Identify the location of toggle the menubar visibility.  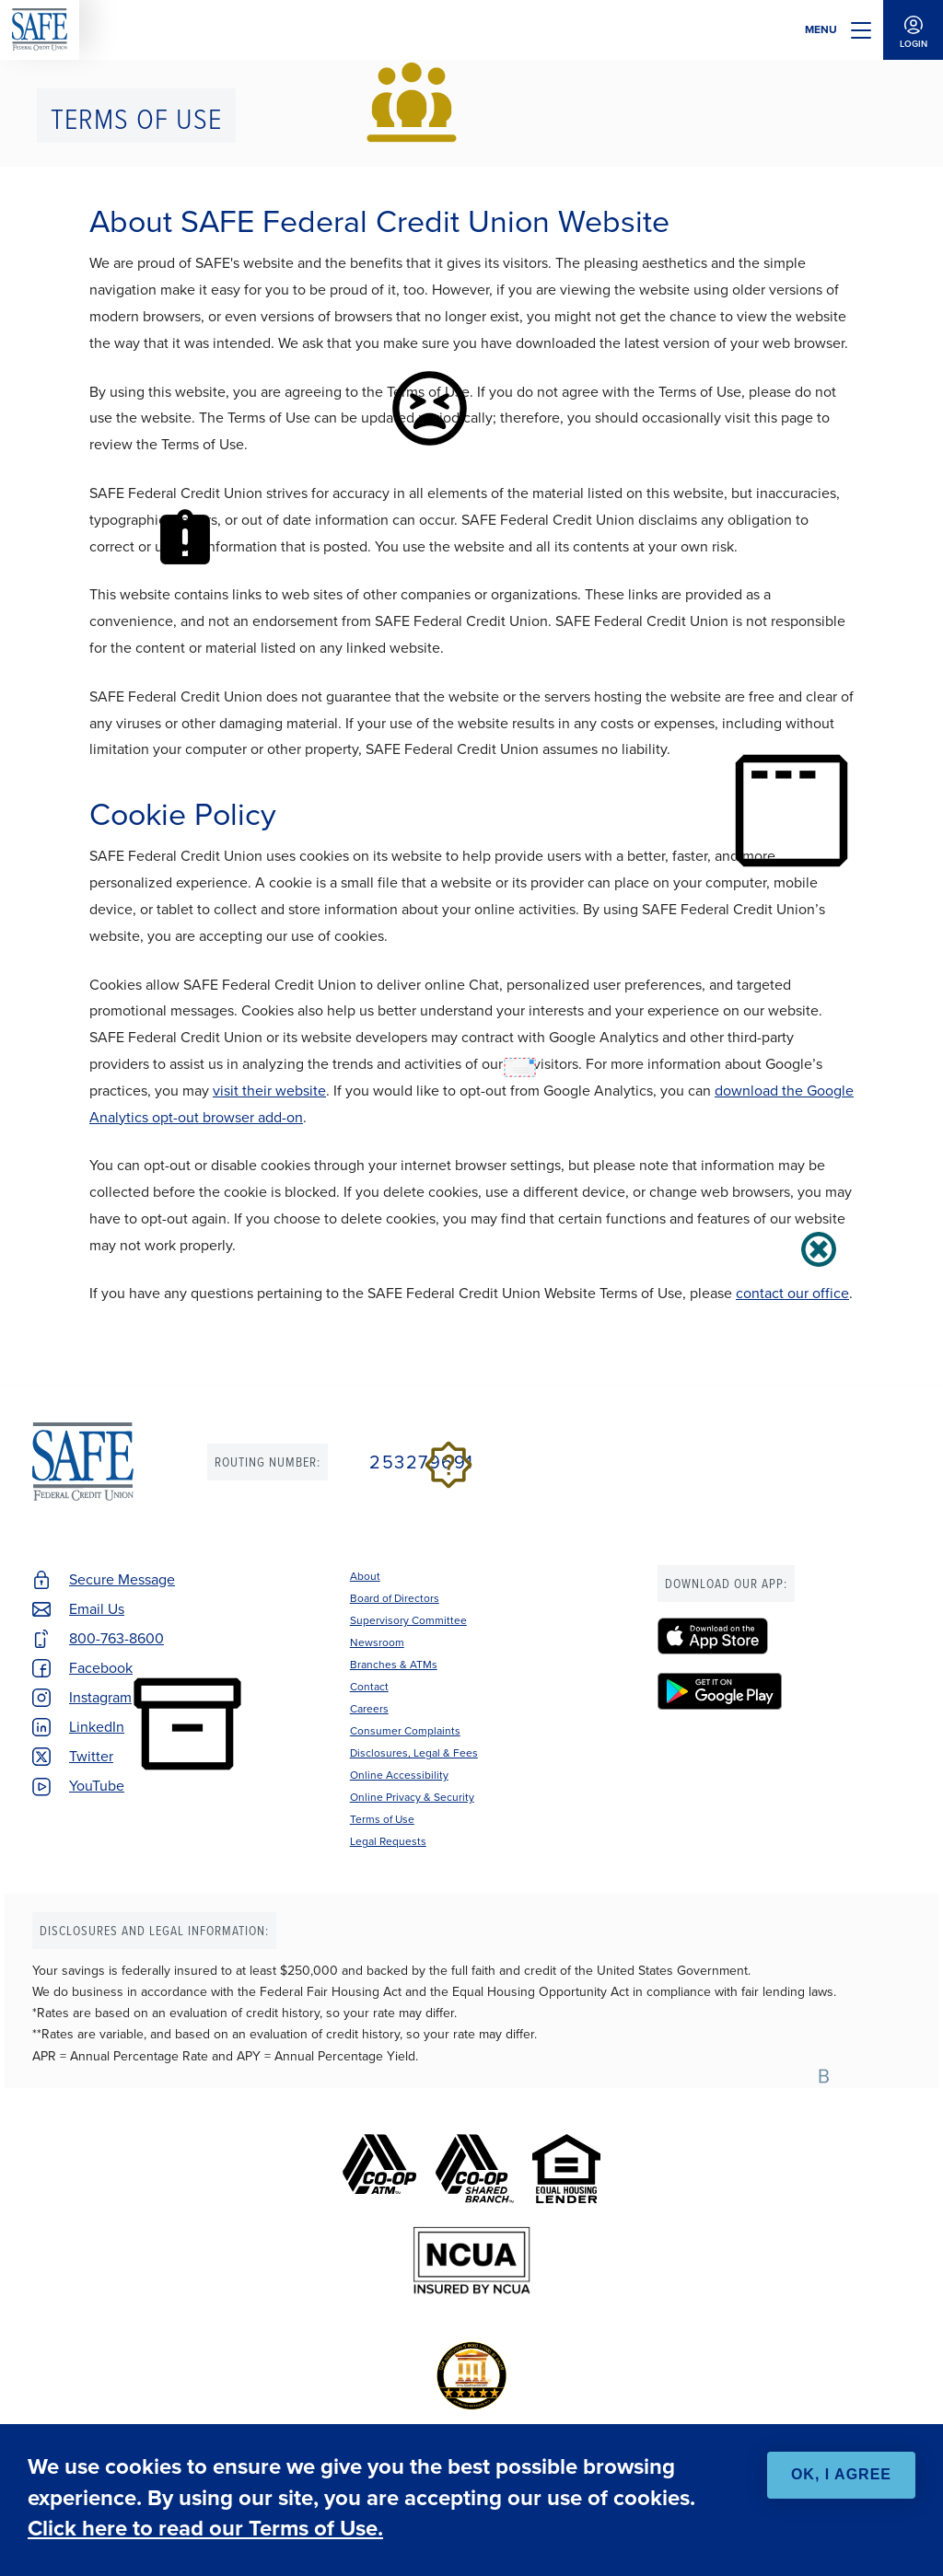
(791, 810).